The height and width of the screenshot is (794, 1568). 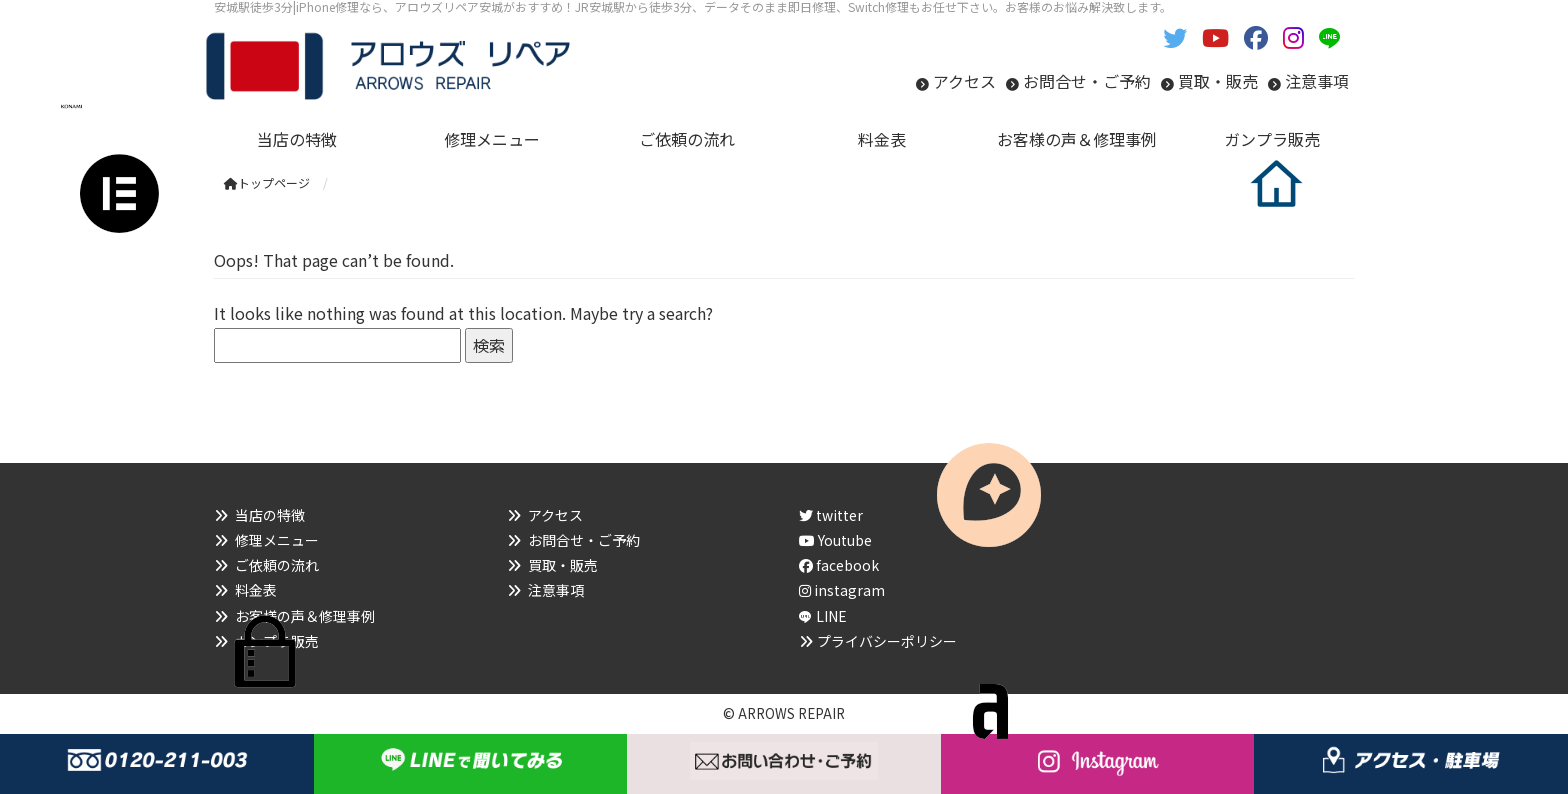 I want to click on elementor website builder logo, so click(x=119, y=193).